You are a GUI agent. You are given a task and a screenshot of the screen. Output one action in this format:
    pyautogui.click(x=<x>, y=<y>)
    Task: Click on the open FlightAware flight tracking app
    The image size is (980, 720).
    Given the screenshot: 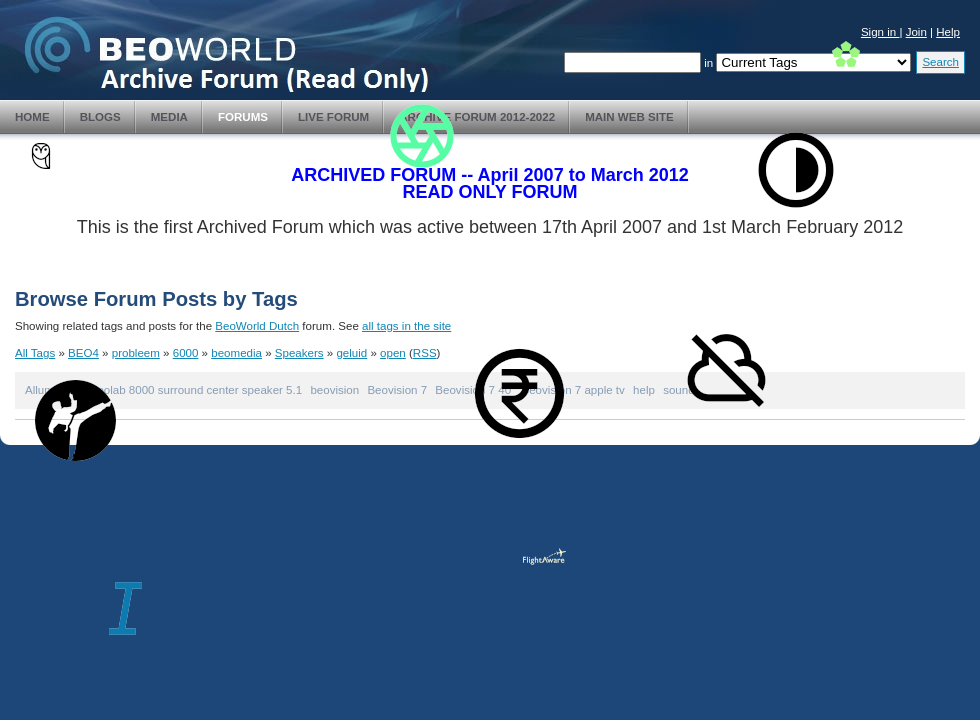 What is the action you would take?
    pyautogui.click(x=544, y=556)
    